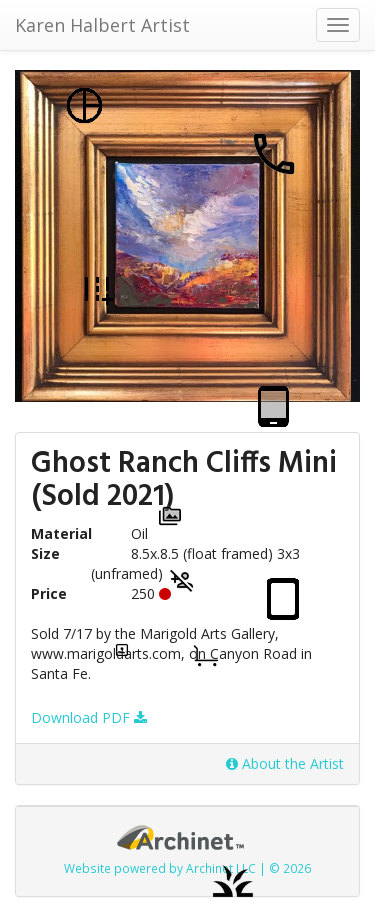 The width and height of the screenshot is (375, 917). I want to click on view data breakdown or statistics, so click(84, 105).